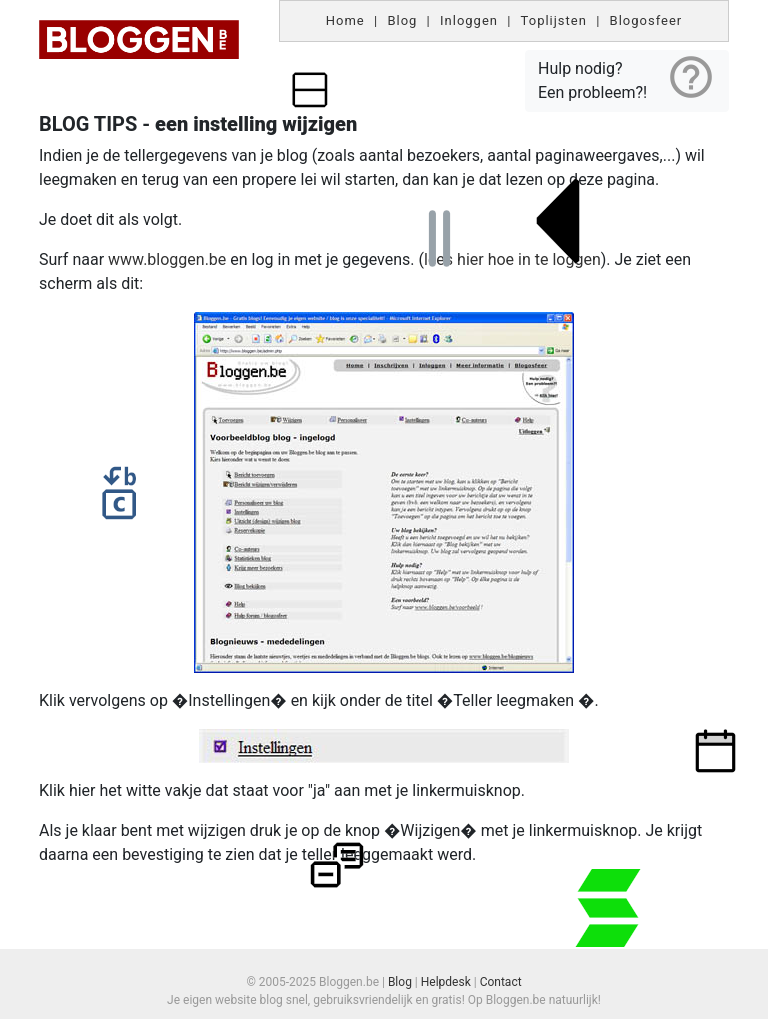  I want to click on replace selected text or content, so click(121, 493).